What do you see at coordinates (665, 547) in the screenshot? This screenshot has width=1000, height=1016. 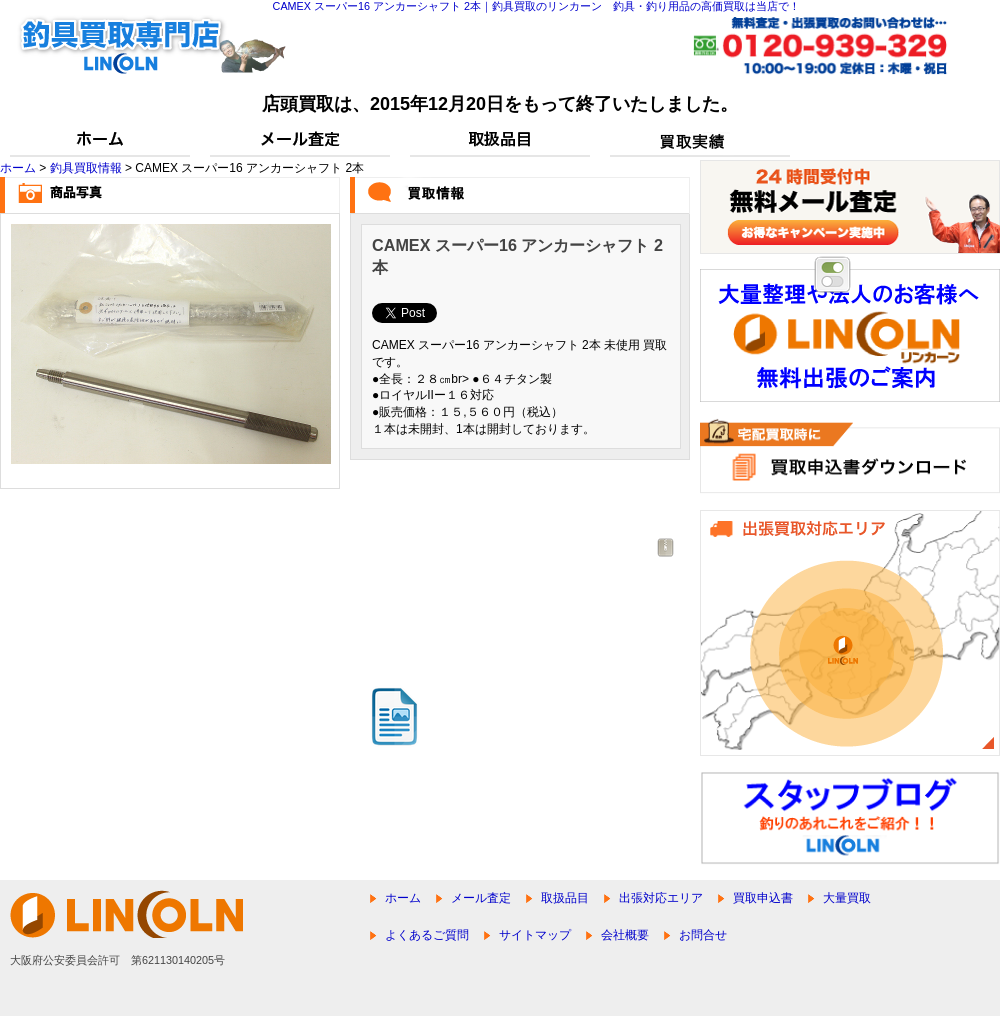 I see `open archive manager application` at bounding box center [665, 547].